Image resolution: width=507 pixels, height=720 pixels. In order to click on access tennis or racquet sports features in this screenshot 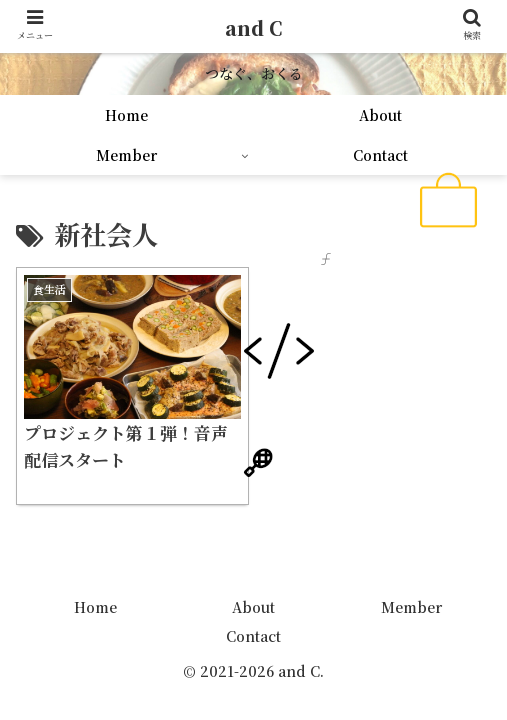, I will do `click(258, 463)`.